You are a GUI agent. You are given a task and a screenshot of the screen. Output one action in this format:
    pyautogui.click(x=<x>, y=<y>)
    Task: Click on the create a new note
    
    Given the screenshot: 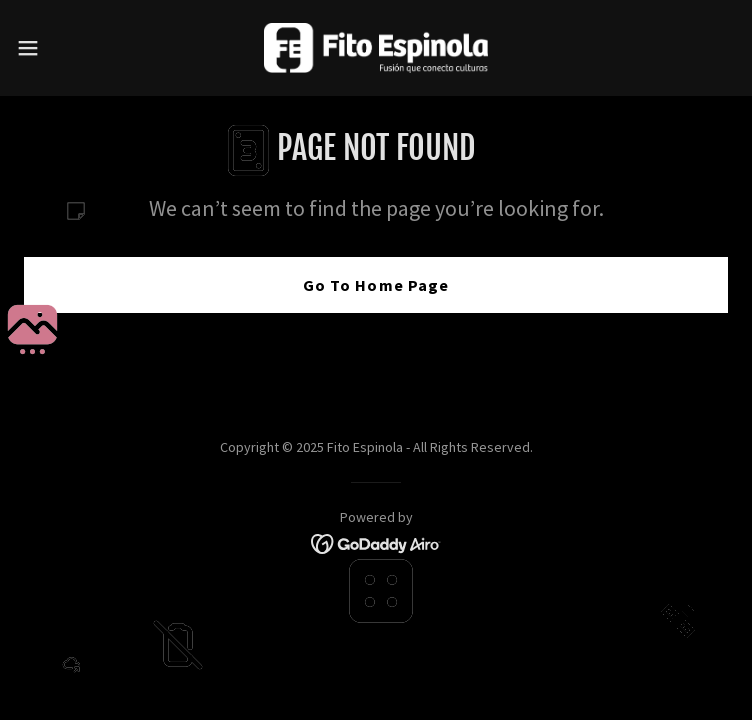 What is the action you would take?
    pyautogui.click(x=76, y=211)
    